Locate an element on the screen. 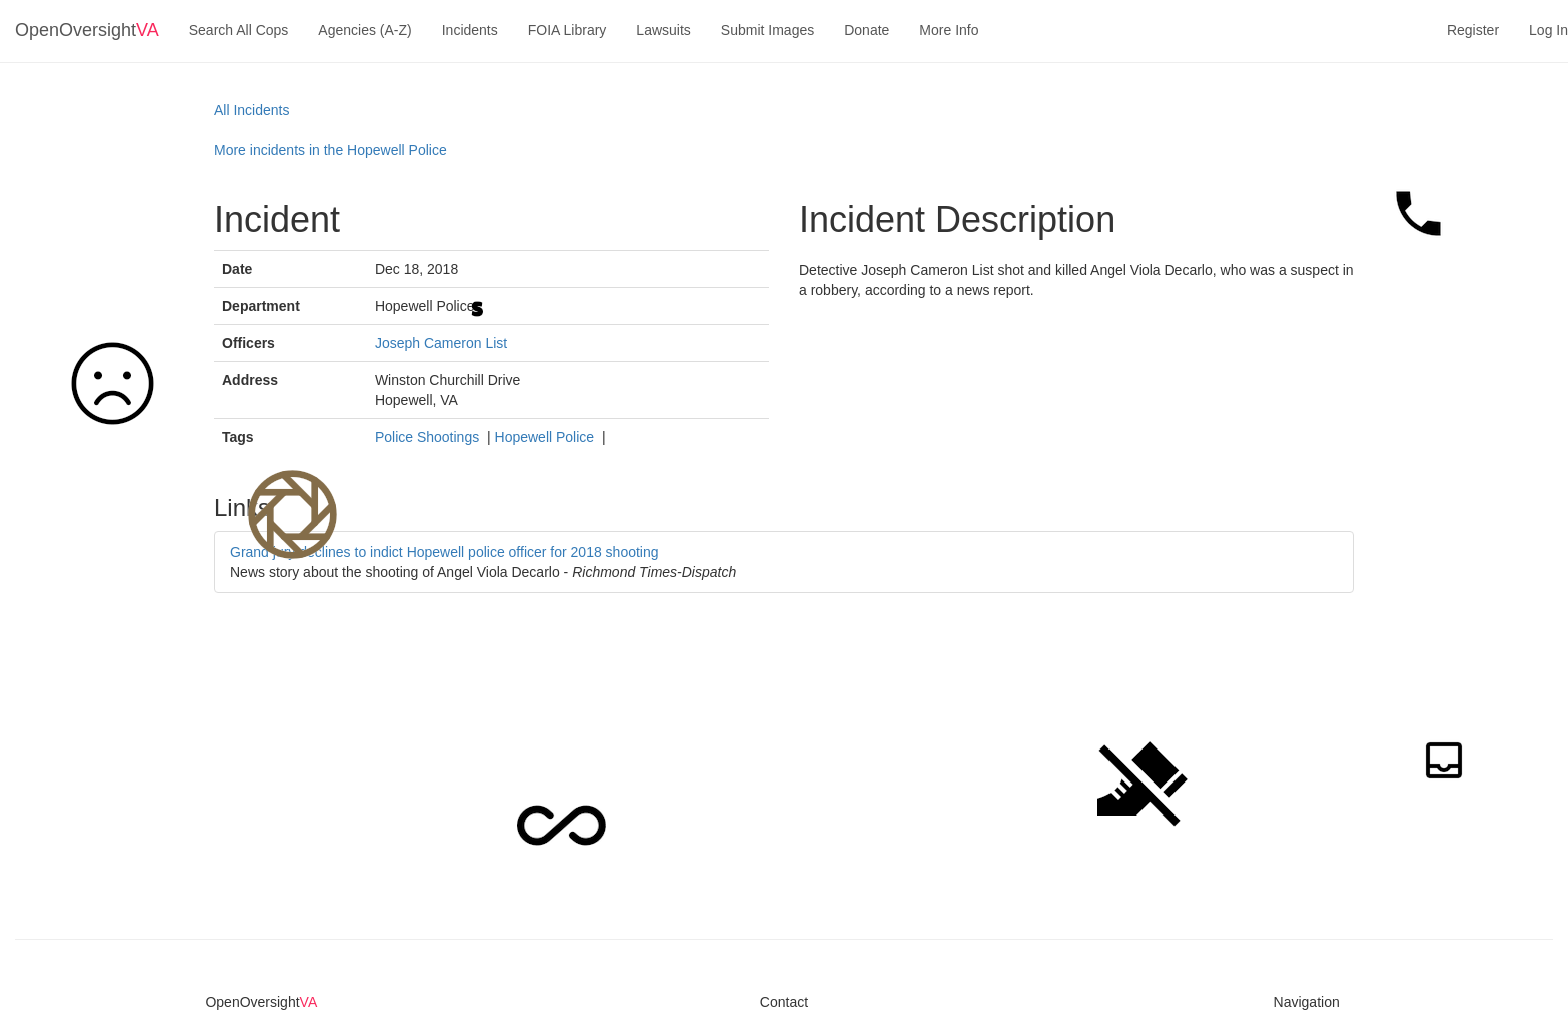 The height and width of the screenshot is (1019, 1568). access your inbox is located at coordinates (1444, 760).